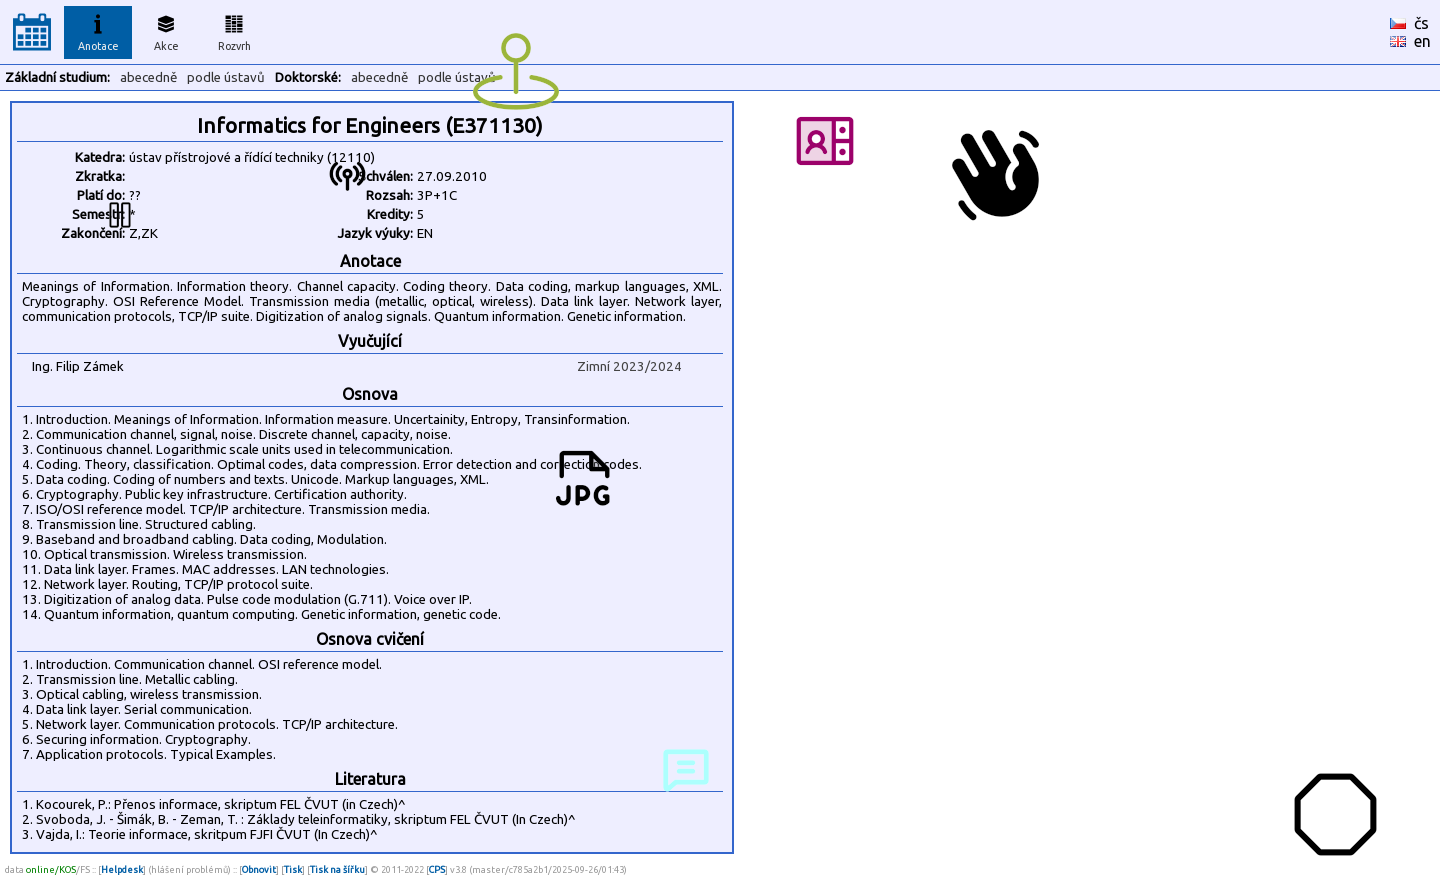 Image resolution: width=1440 pixels, height=875 pixels. Describe the element at coordinates (584, 480) in the screenshot. I see `view or open a JPG image file` at that location.